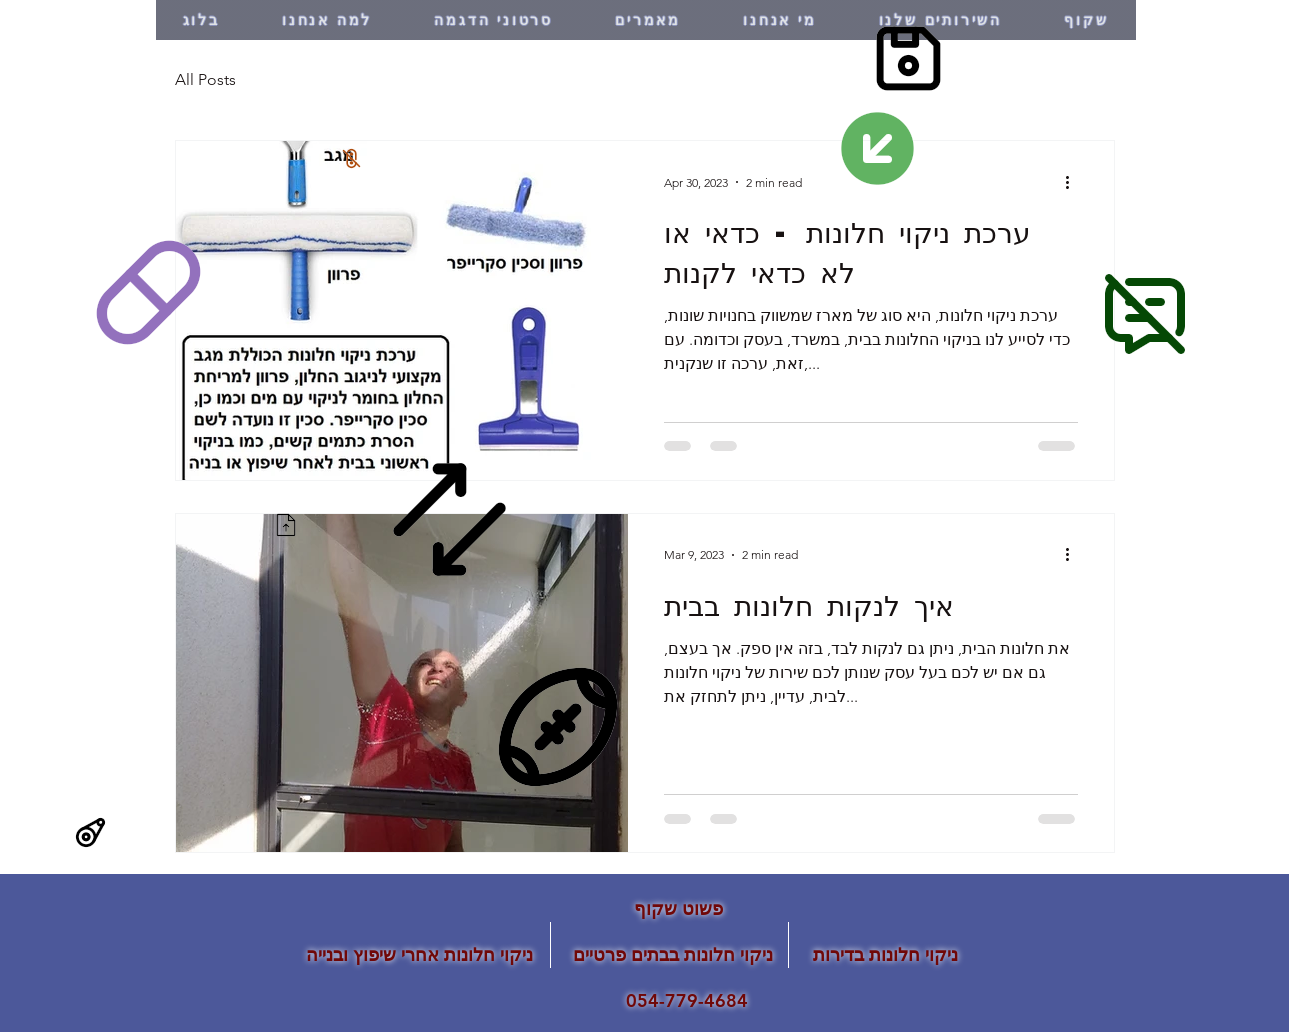  What do you see at coordinates (90, 832) in the screenshot?
I see `view digital assets or resources` at bounding box center [90, 832].